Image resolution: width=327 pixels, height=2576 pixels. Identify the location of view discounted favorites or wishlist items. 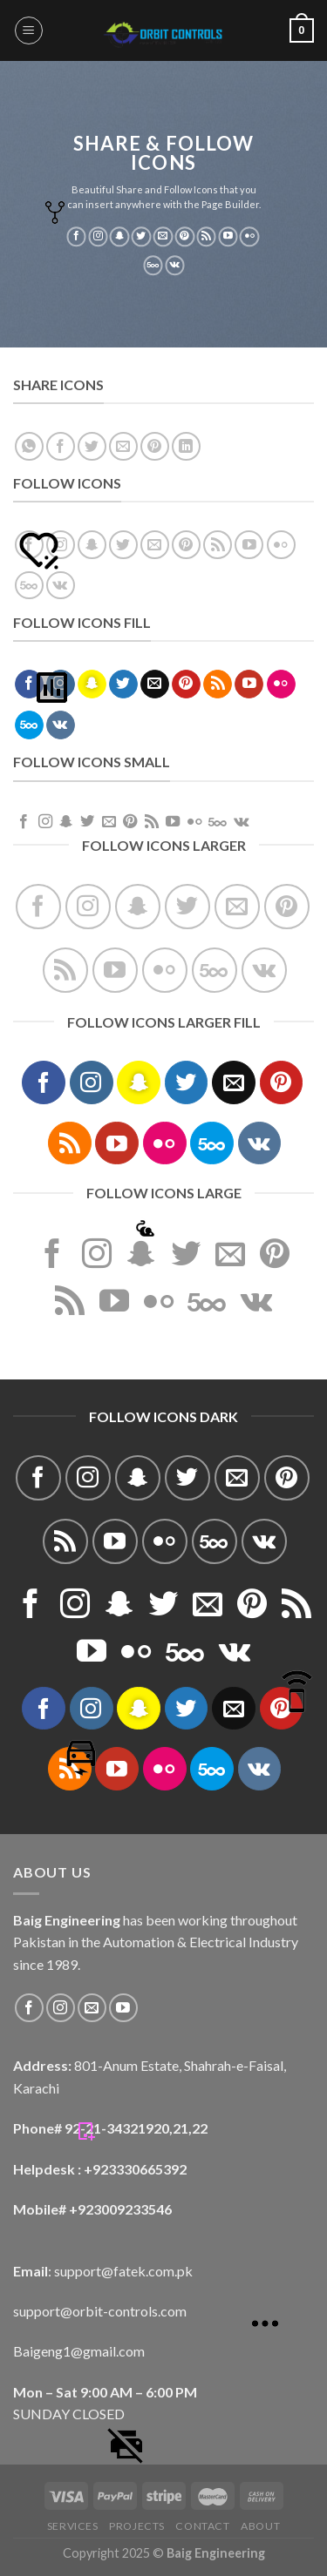
(38, 550).